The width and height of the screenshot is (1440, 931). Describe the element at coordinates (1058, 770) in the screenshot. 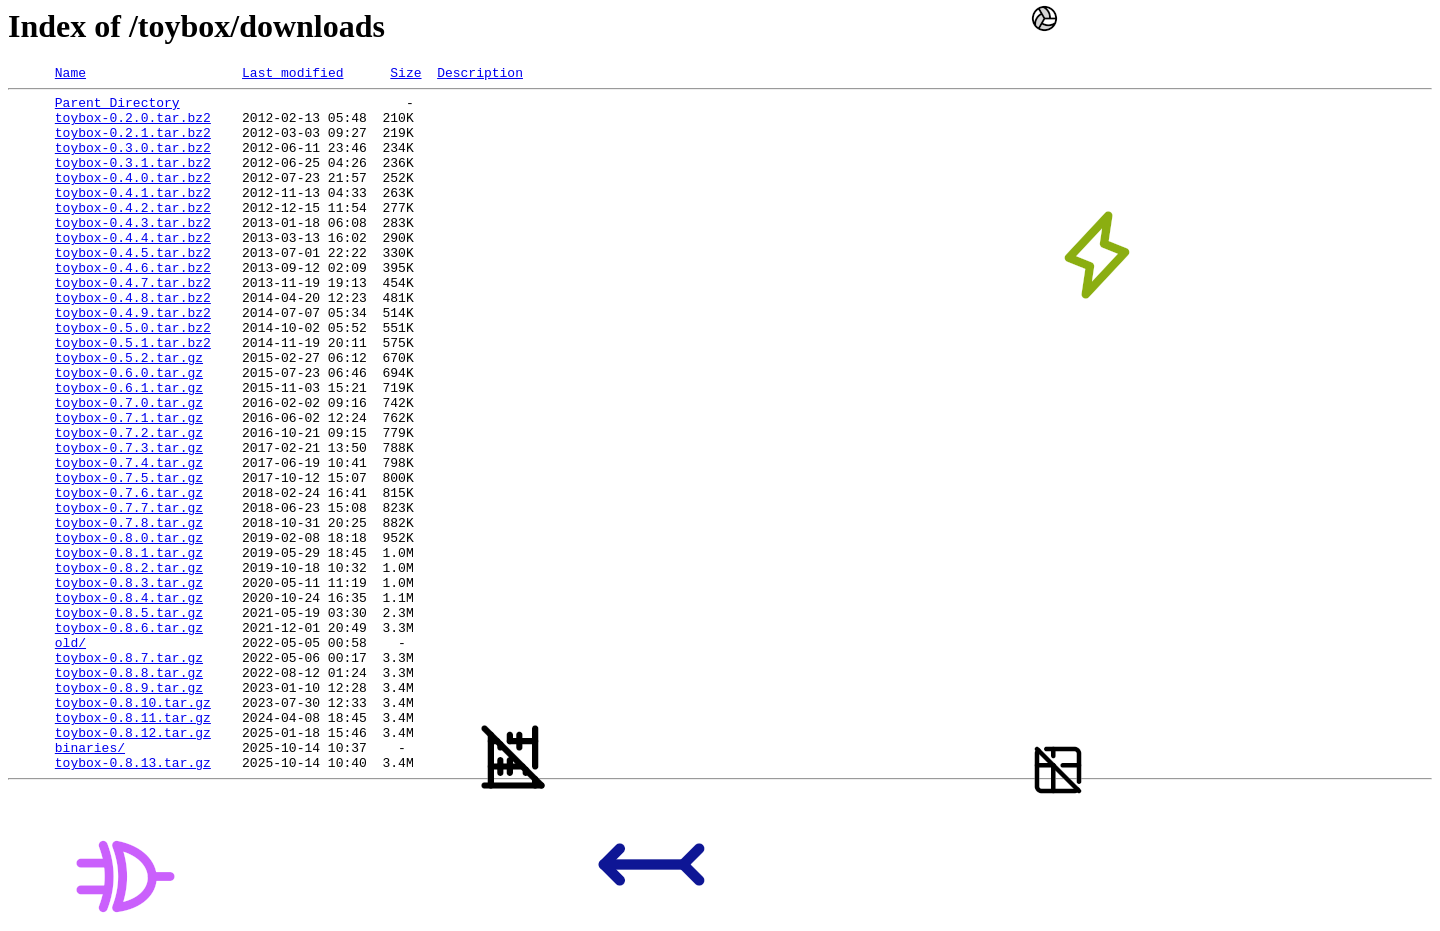

I see `disable table view` at that location.